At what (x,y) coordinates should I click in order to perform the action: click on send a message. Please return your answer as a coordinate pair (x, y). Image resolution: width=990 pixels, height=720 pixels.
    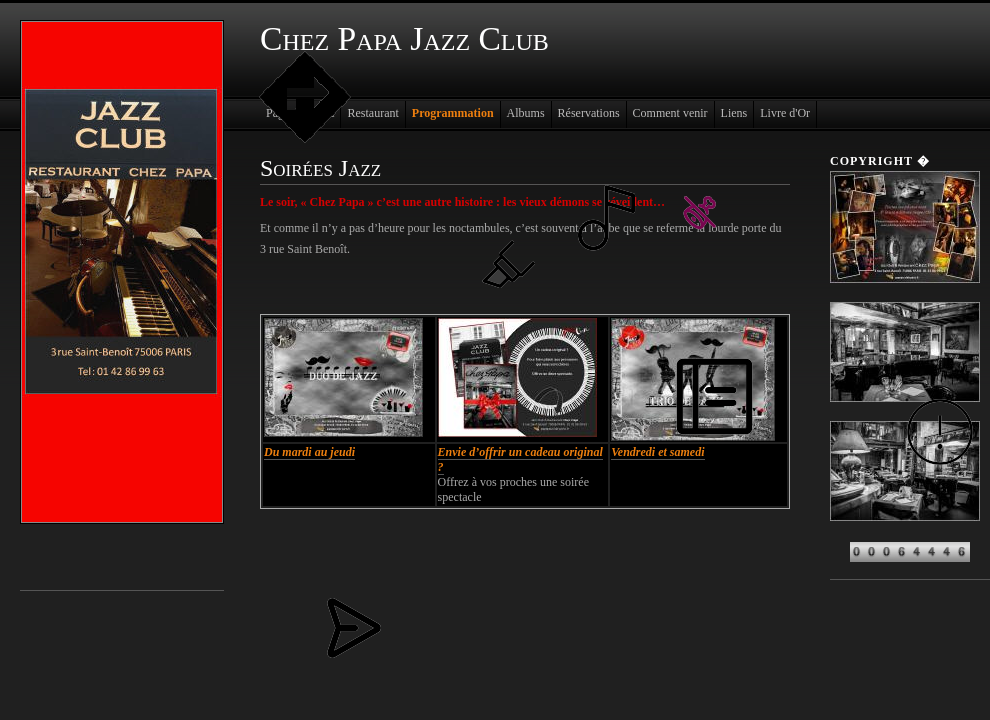
    Looking at the image, I should click on (351, 628).